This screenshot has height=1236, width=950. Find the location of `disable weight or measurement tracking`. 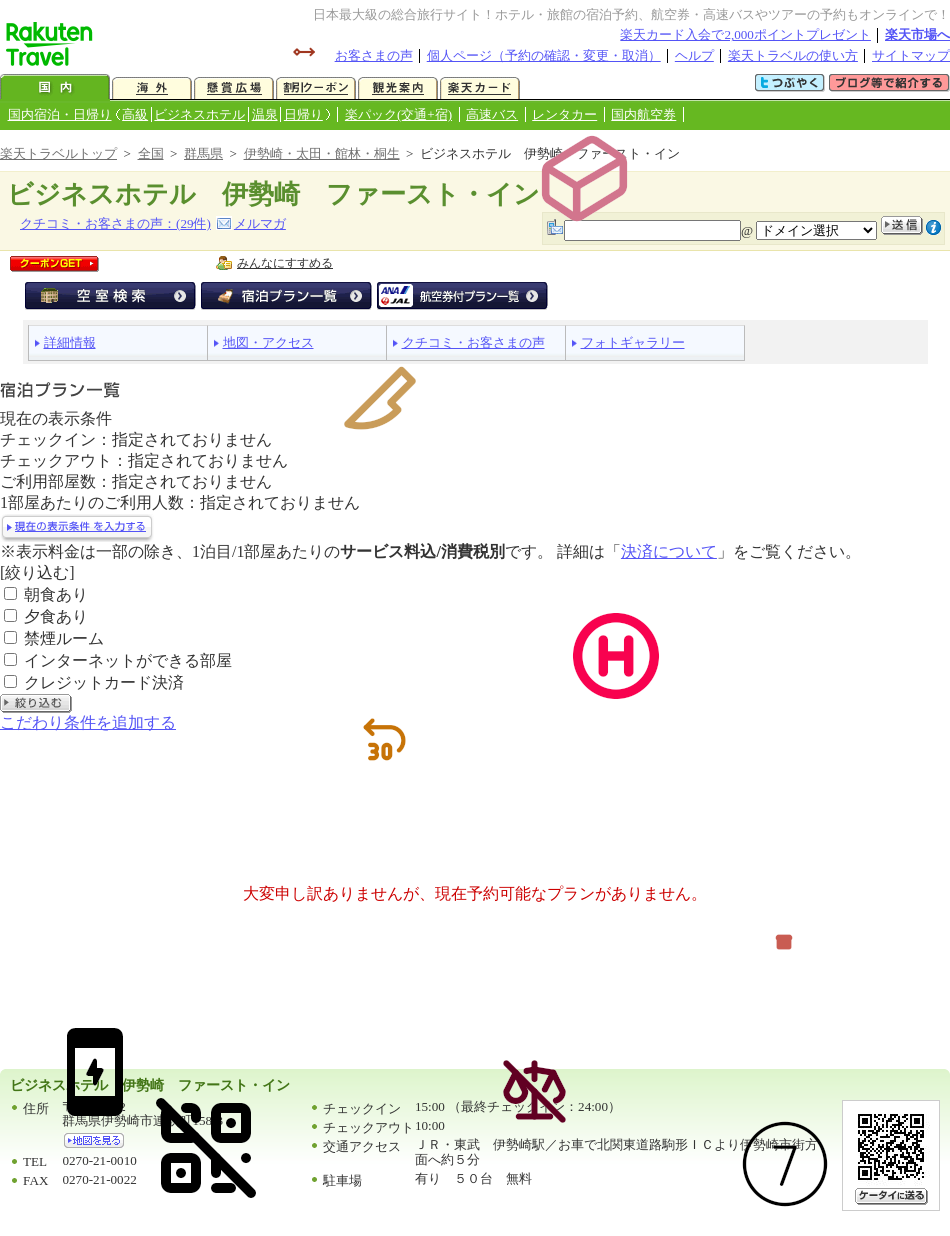

disable weight or measurement tracking is located at coordinates (534, 1091).